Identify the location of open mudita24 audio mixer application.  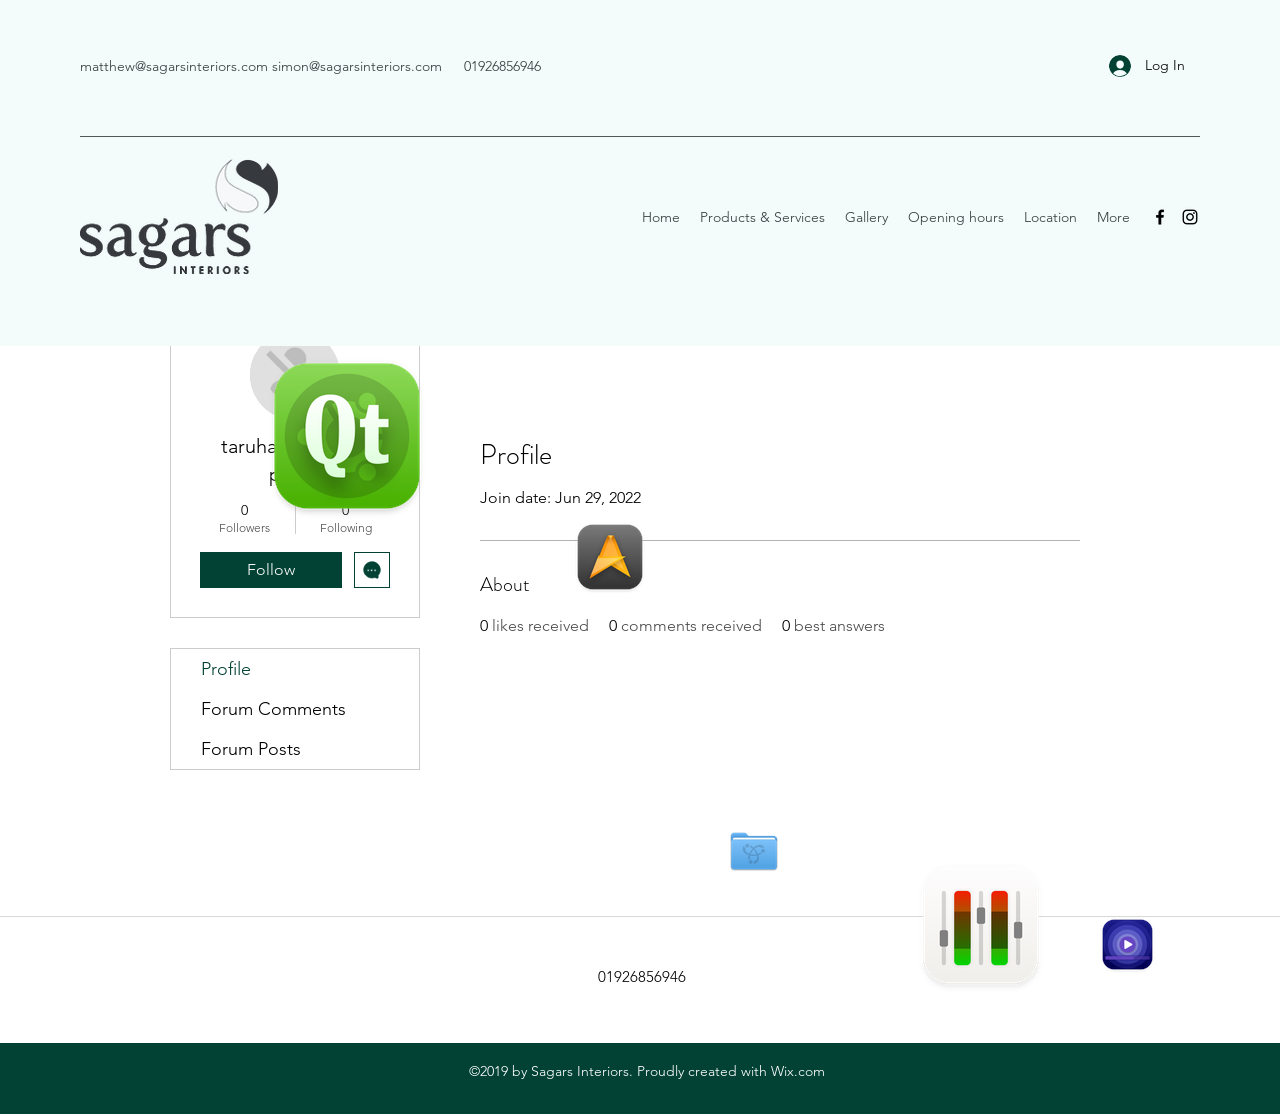
(981, 926).